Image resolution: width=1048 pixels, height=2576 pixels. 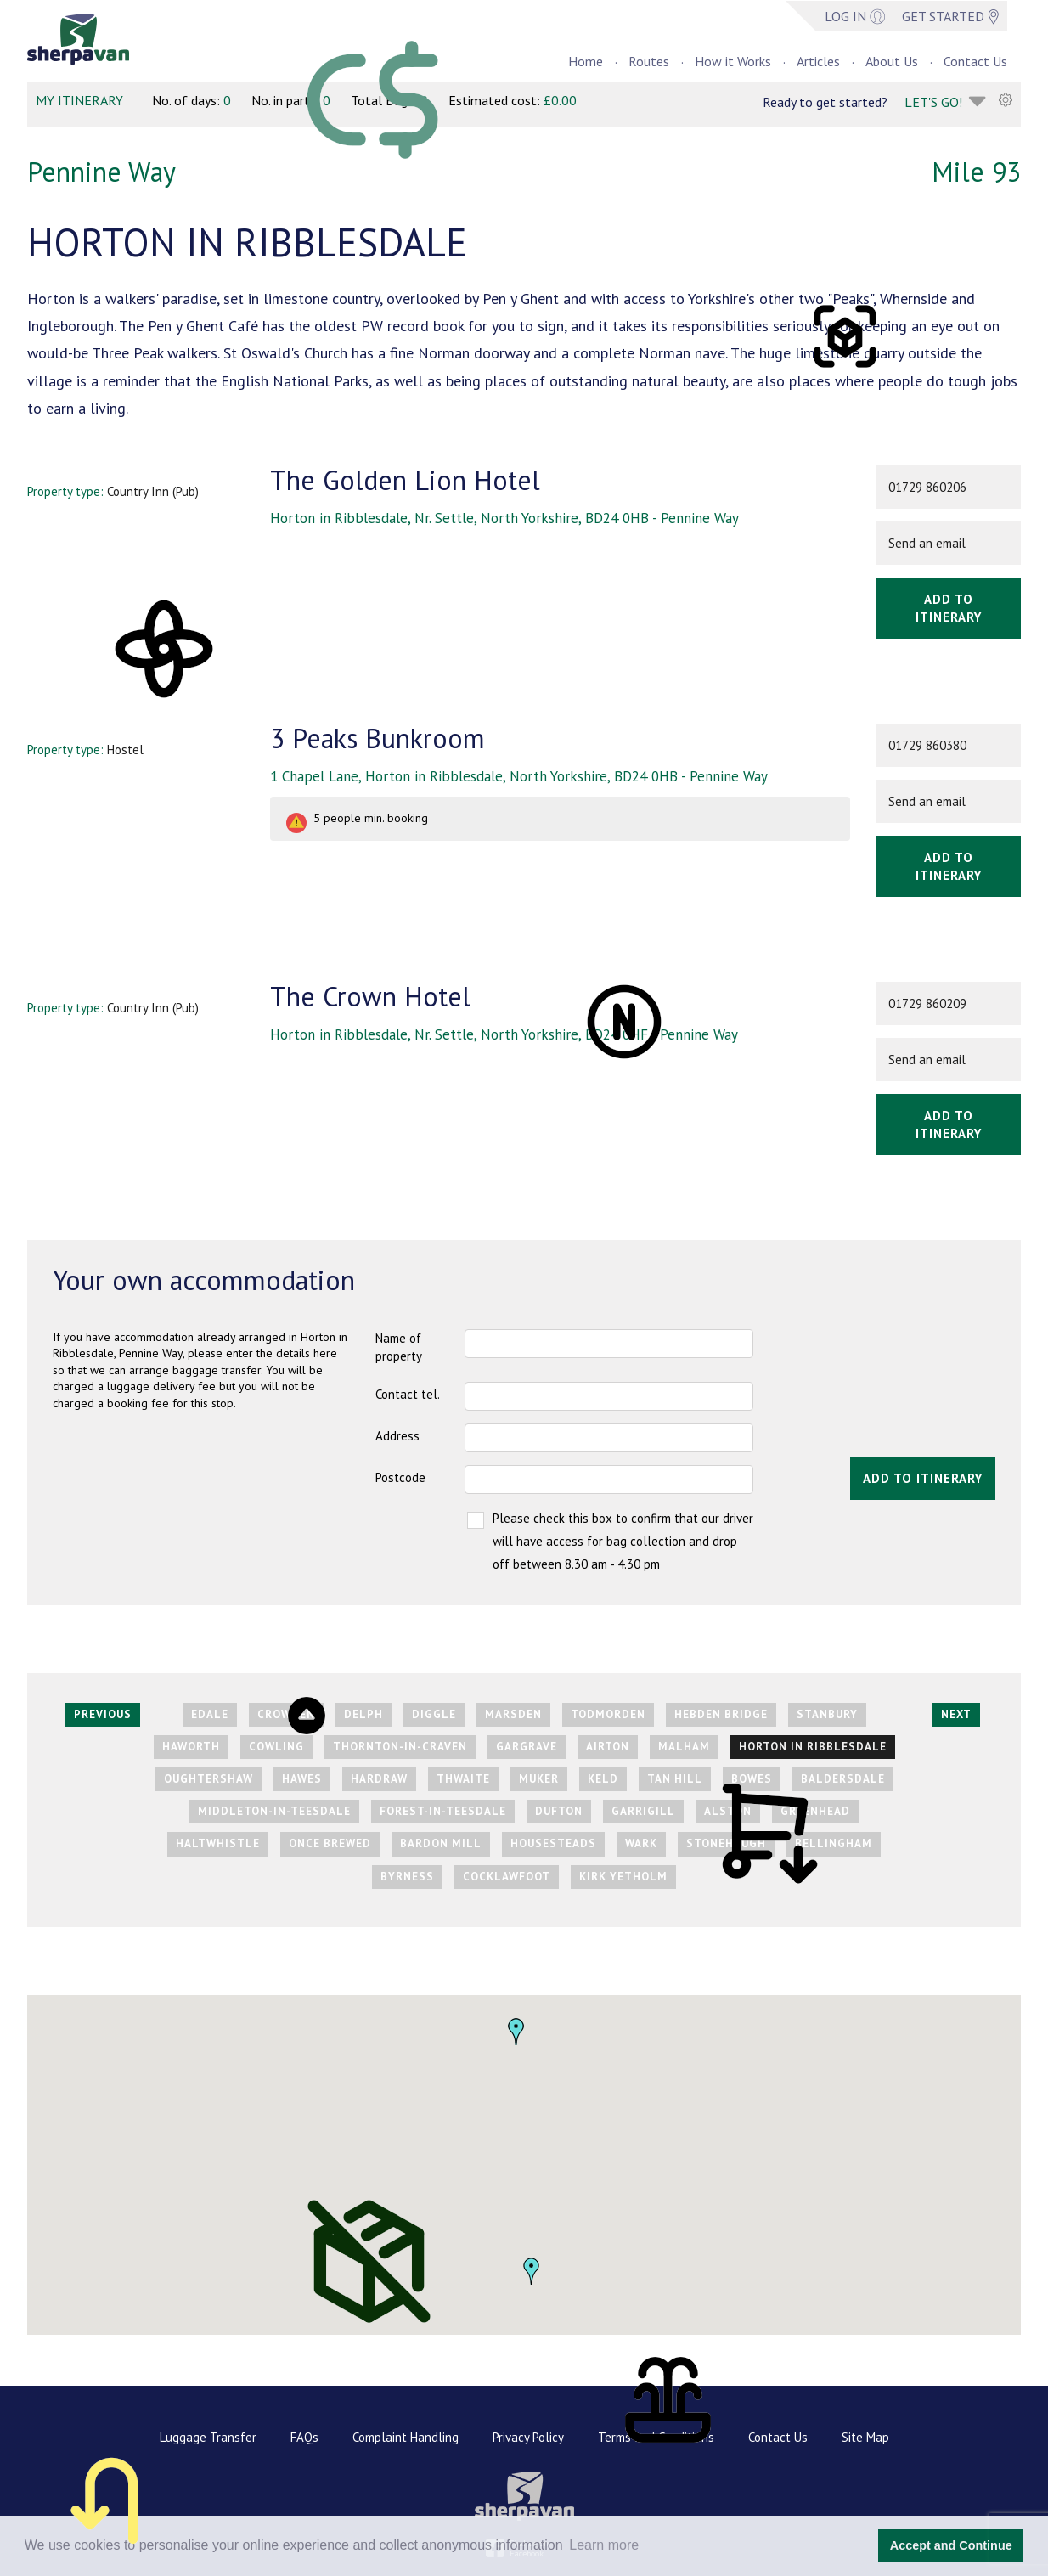 What do you see at coordinates (845, 336) in the screenshot?
I see `open augmented reality mode` at bounding box center [845, 336].